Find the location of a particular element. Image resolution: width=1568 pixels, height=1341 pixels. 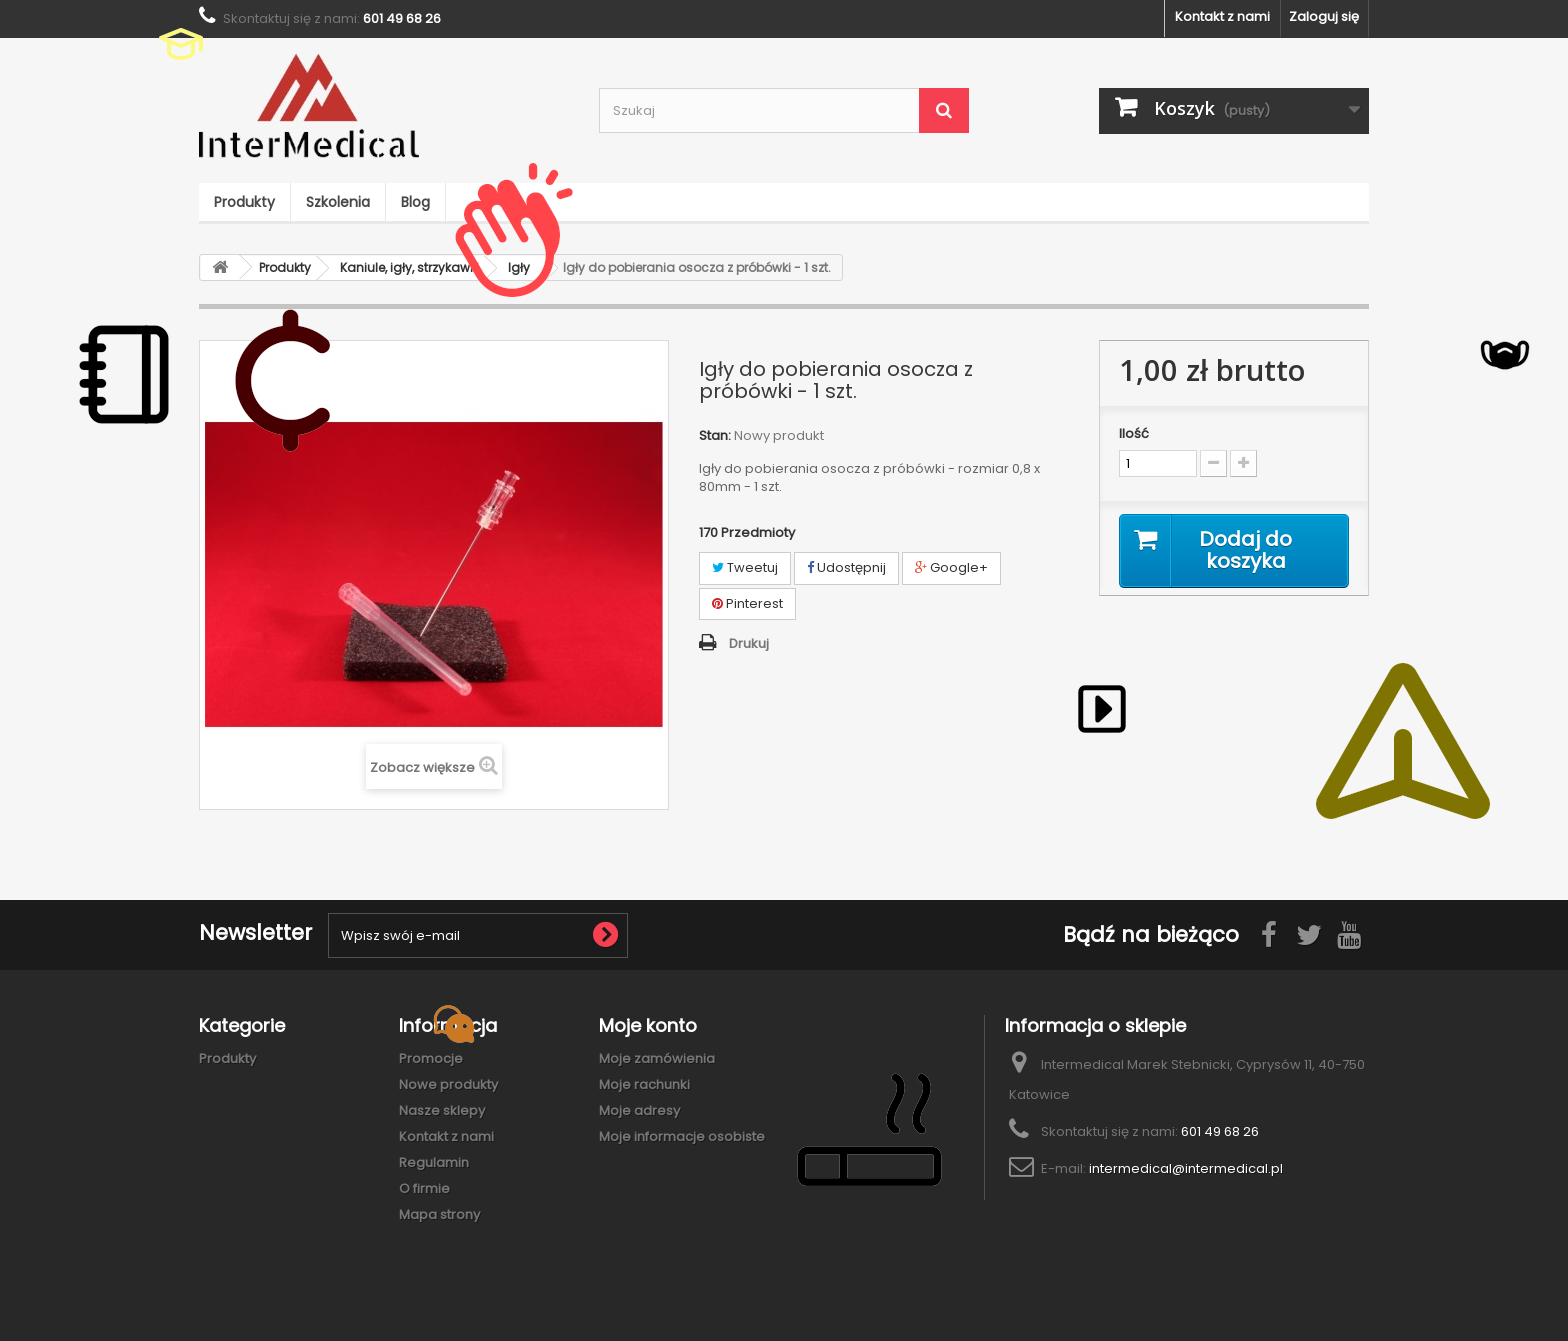

open your notebook is located at coordinates (128, 374).